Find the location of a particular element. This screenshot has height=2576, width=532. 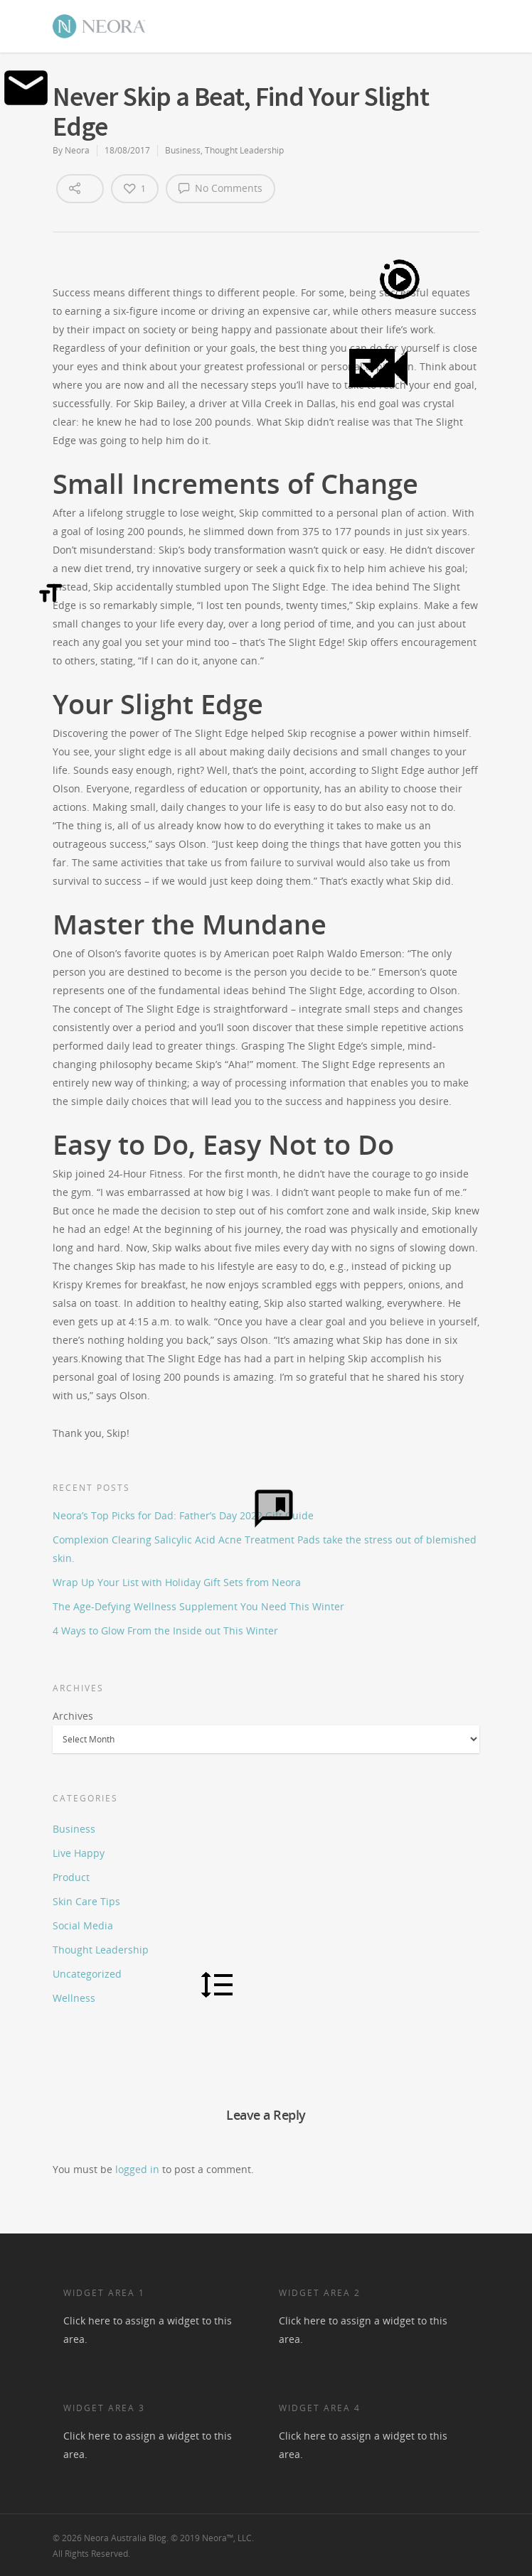

access your saved messages is located at coordinates (274, 1509).